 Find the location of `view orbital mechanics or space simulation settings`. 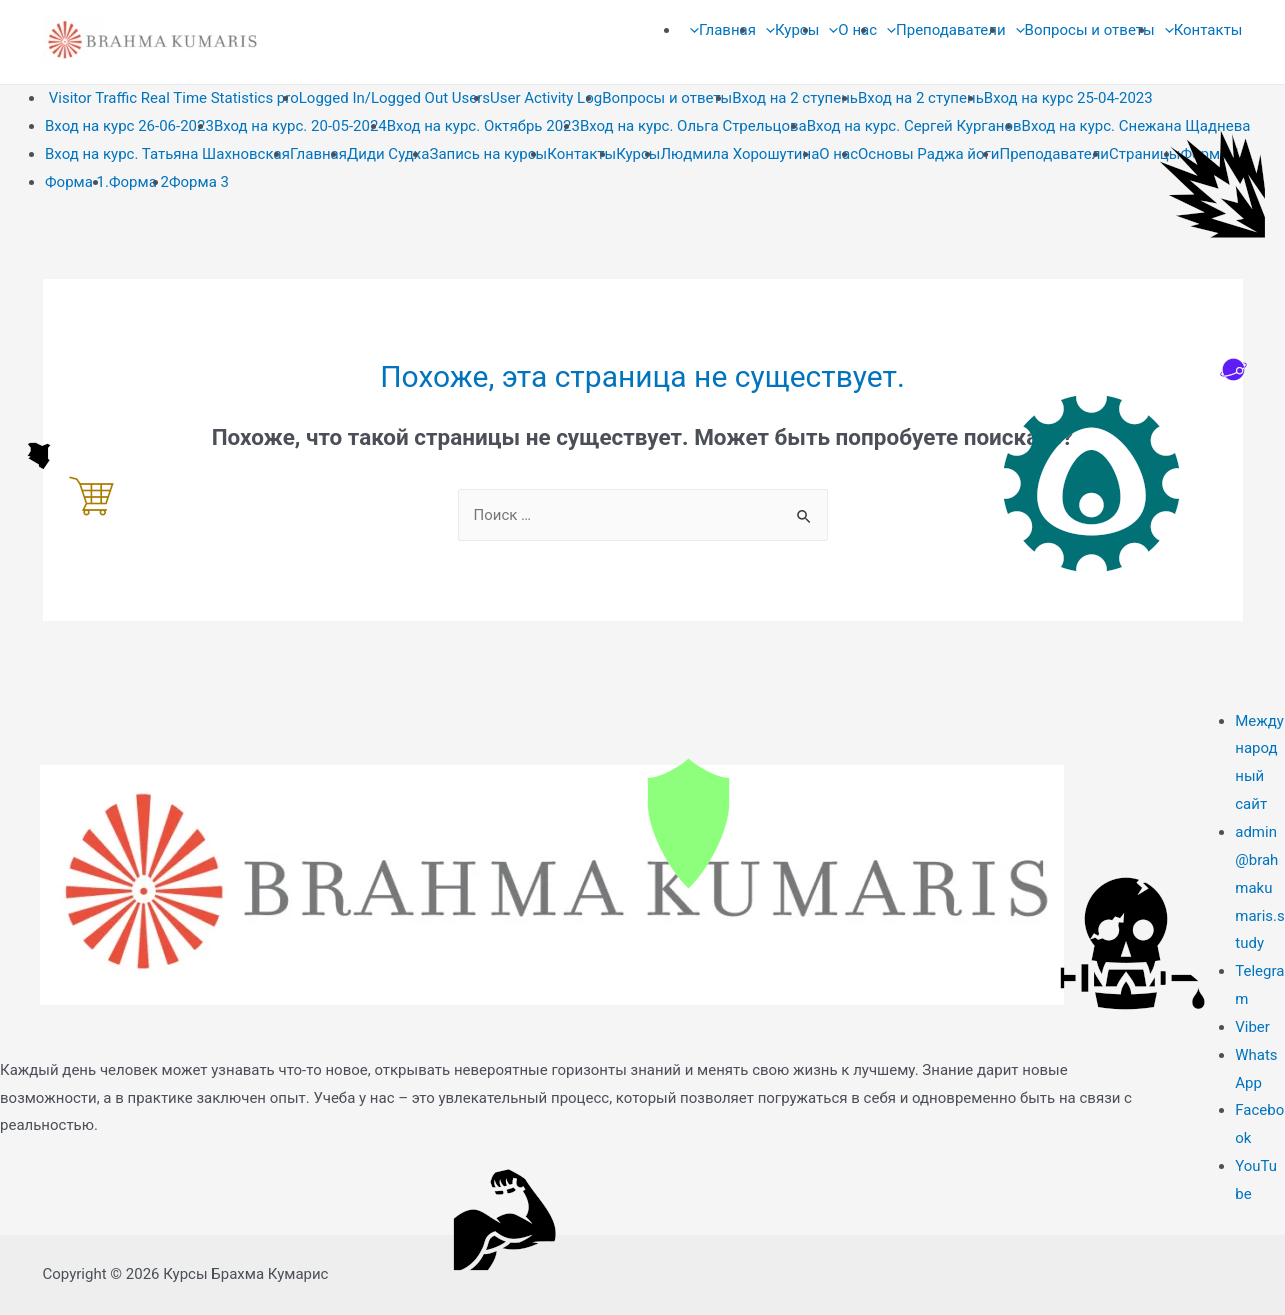

view orbital mechanics or space simulation settings is located at coordinates (1233, 369).